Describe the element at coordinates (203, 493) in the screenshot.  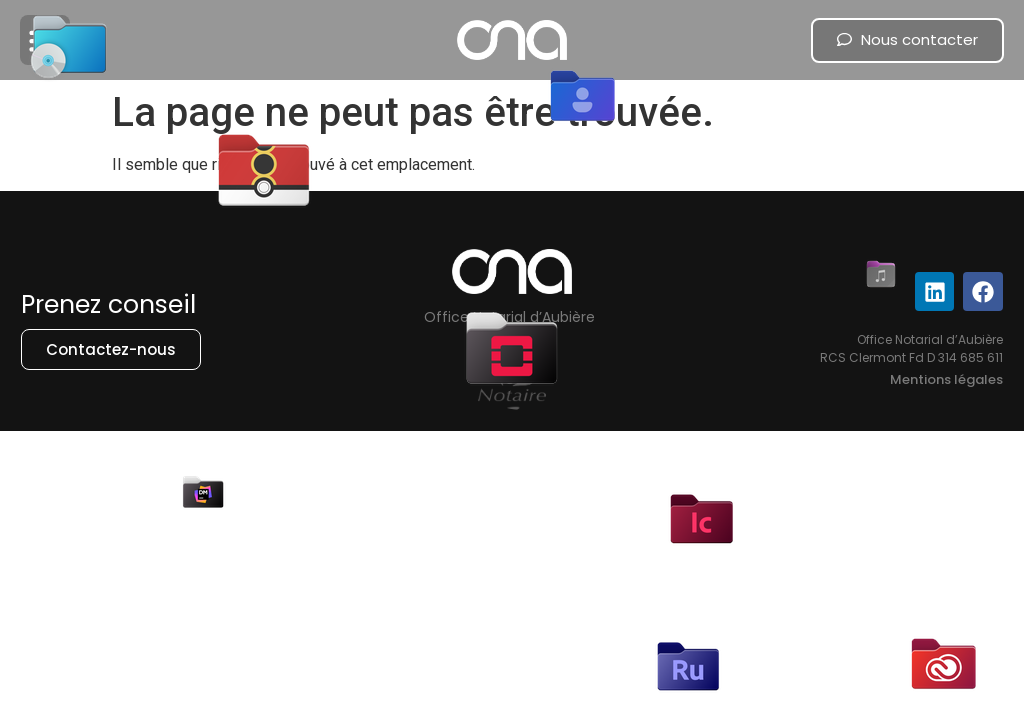
I see `open JetBrains dotMemory project folder` at that location.